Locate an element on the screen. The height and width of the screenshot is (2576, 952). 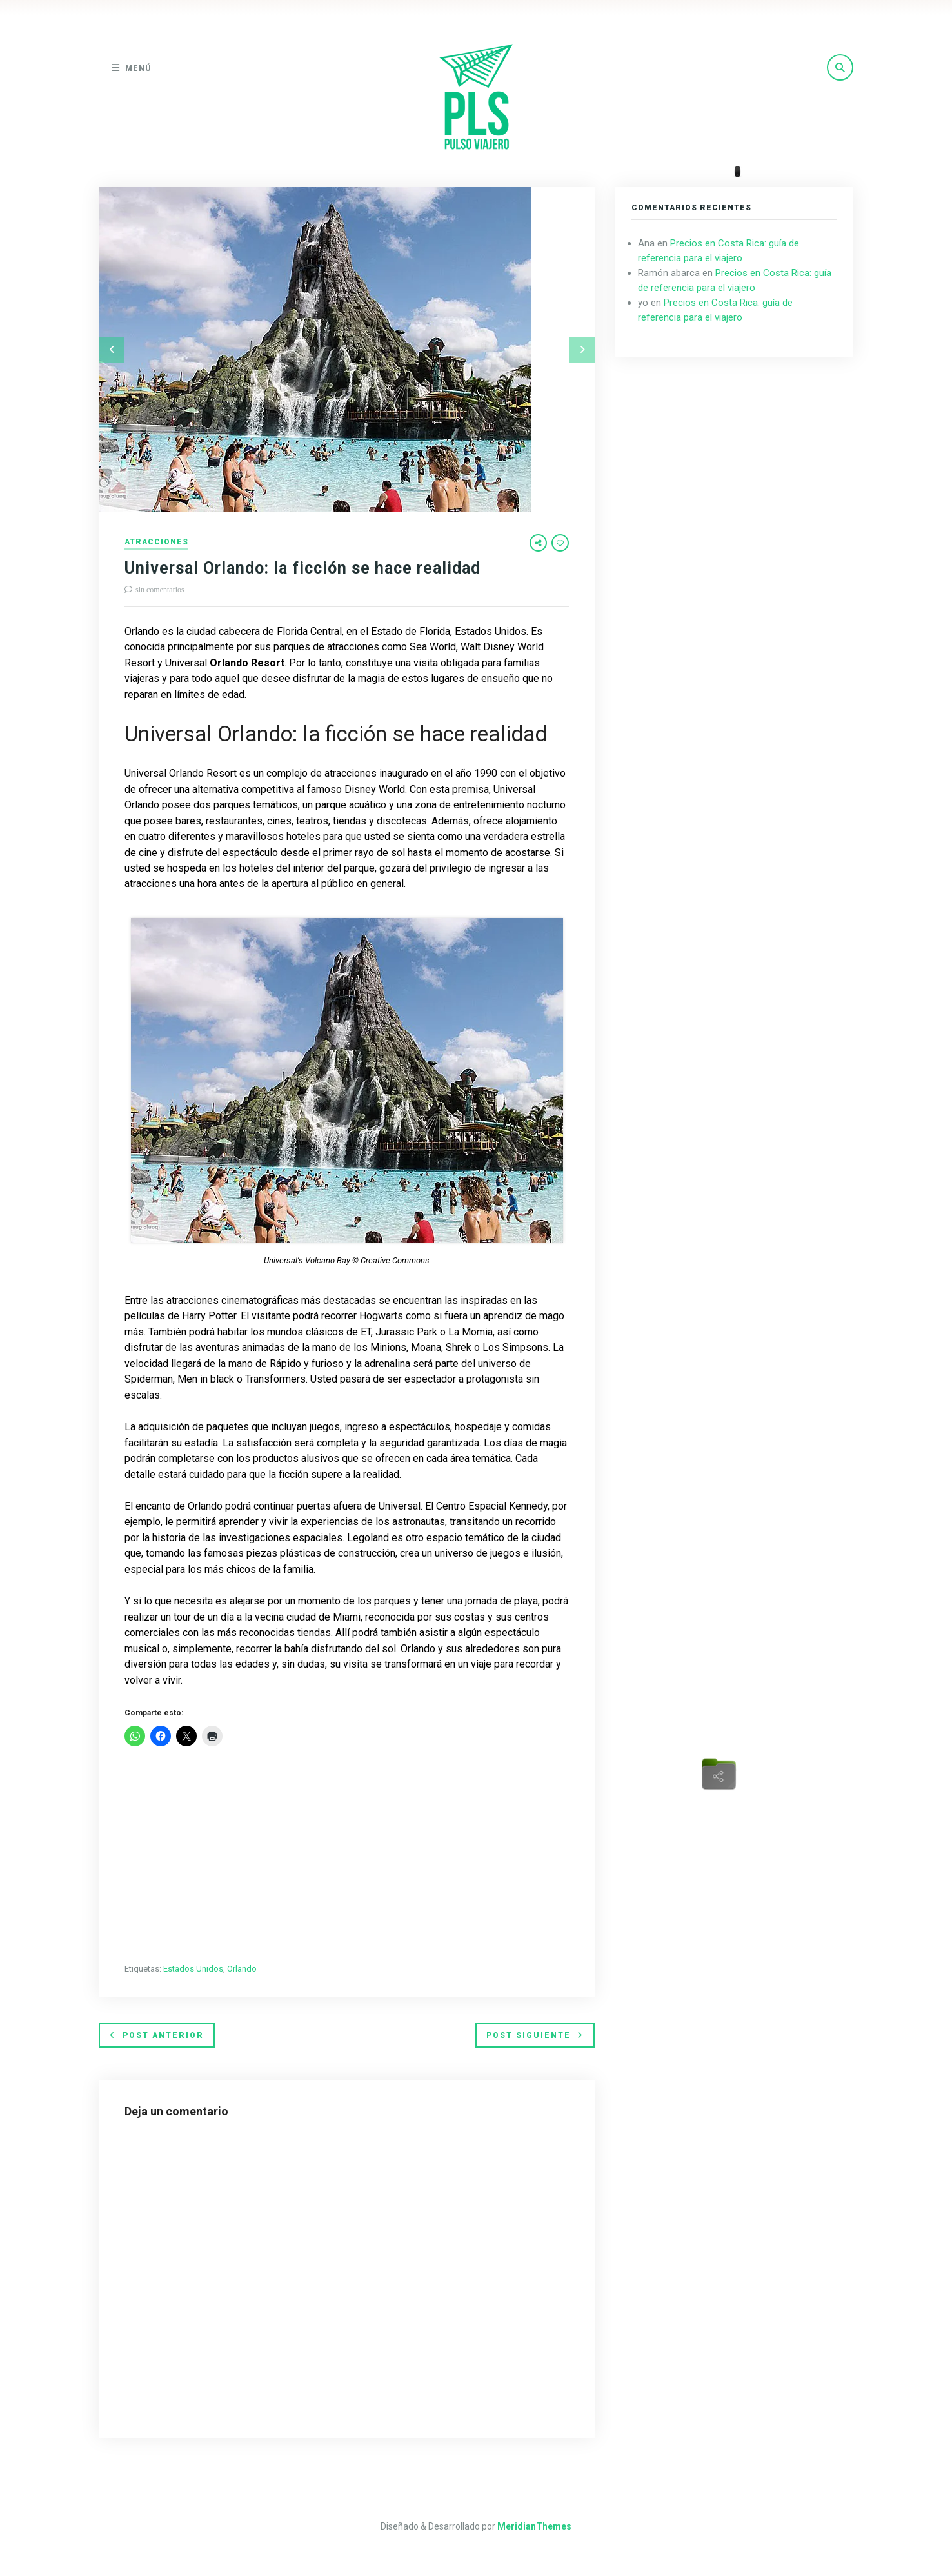
open your public shared folder is located at coordinates (719, 1773).